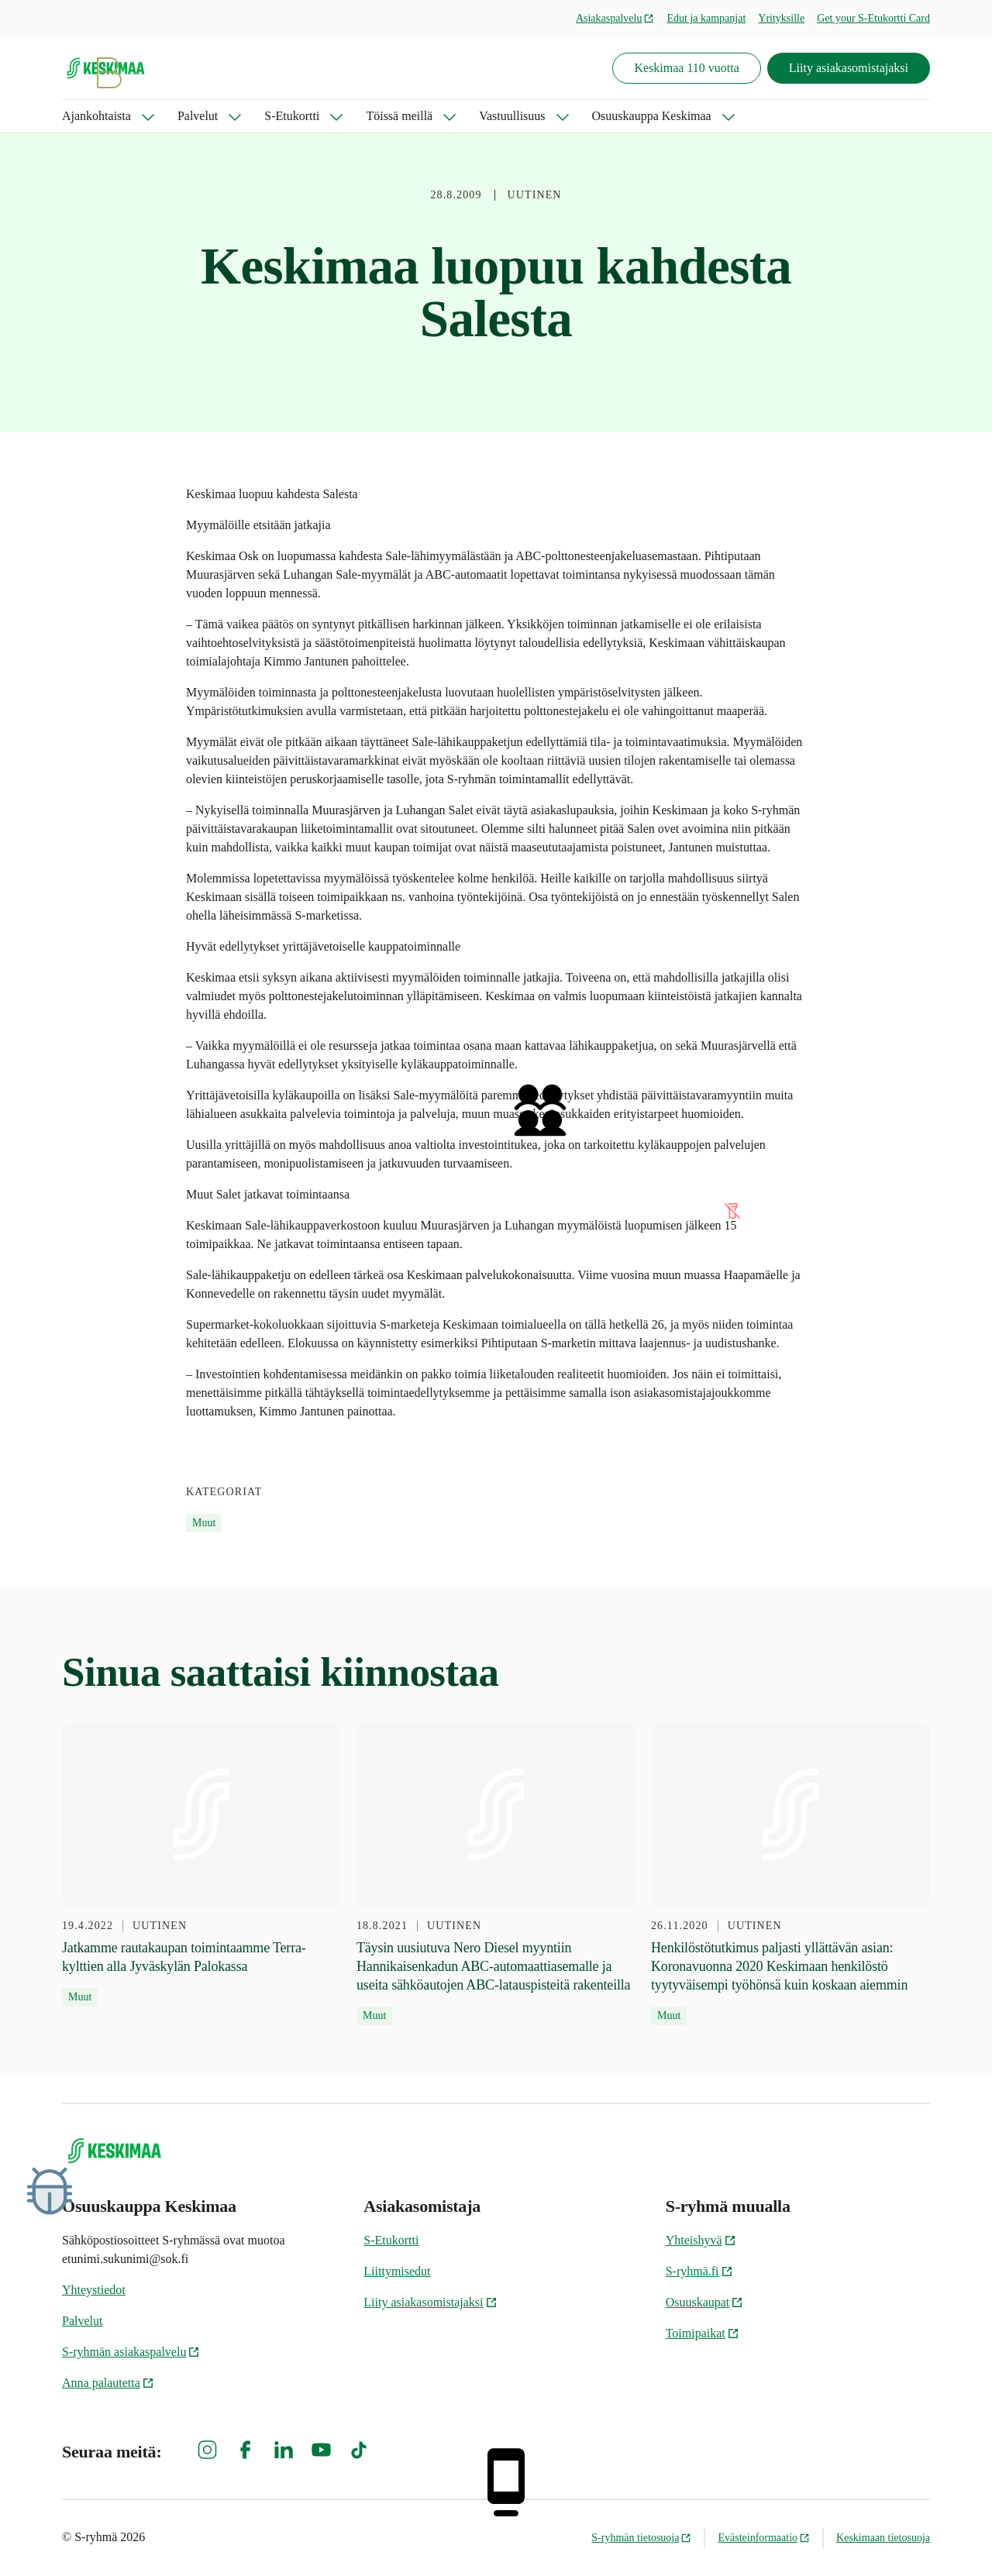 This screenshot has height=2576, width=992. I want to click on view all team members, so click(540, 1110).